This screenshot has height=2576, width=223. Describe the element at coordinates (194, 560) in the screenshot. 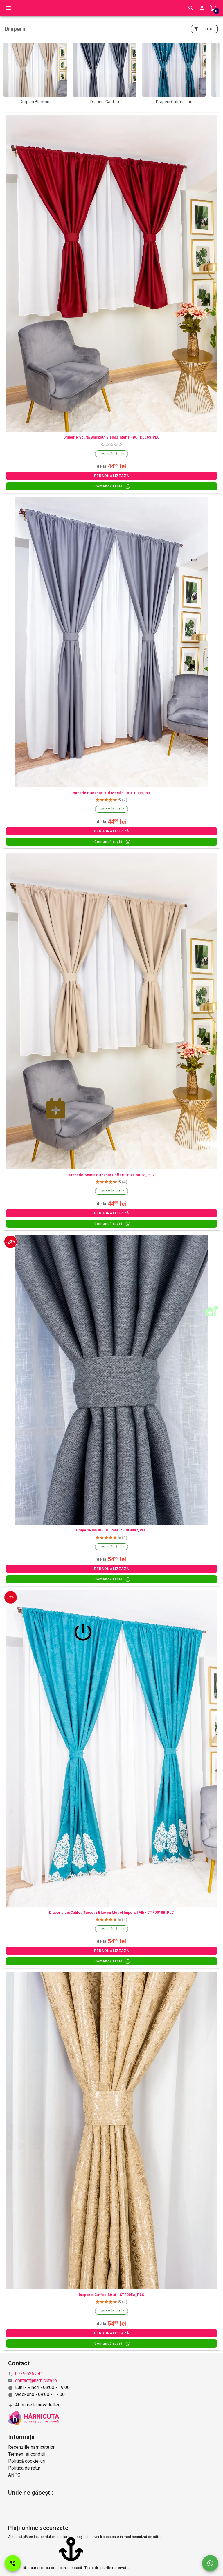

I see `unlink or disconnect a shared resource` at that location.